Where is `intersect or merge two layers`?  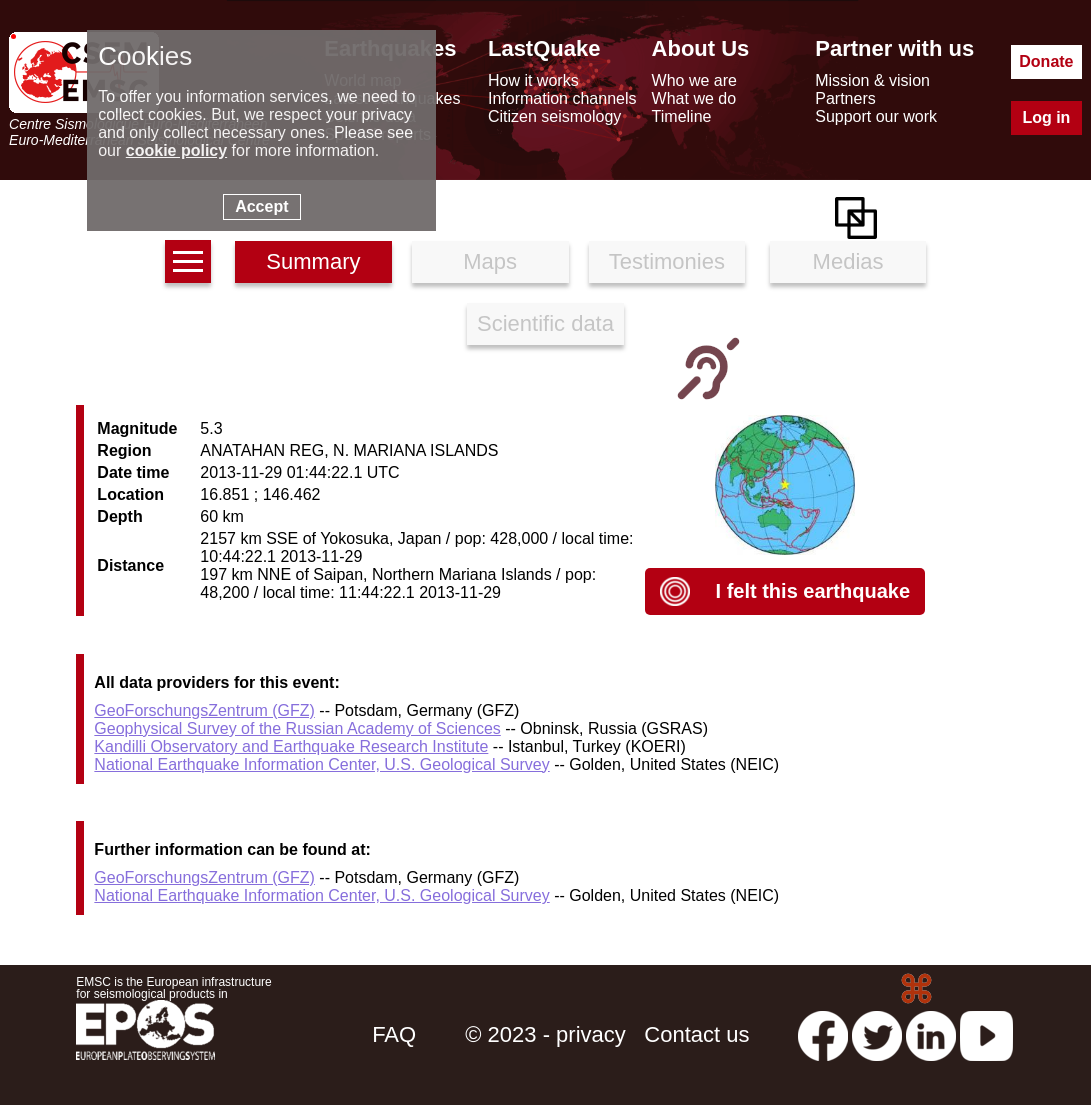
intersect or merge two layers is located at coordinates (856, 218).